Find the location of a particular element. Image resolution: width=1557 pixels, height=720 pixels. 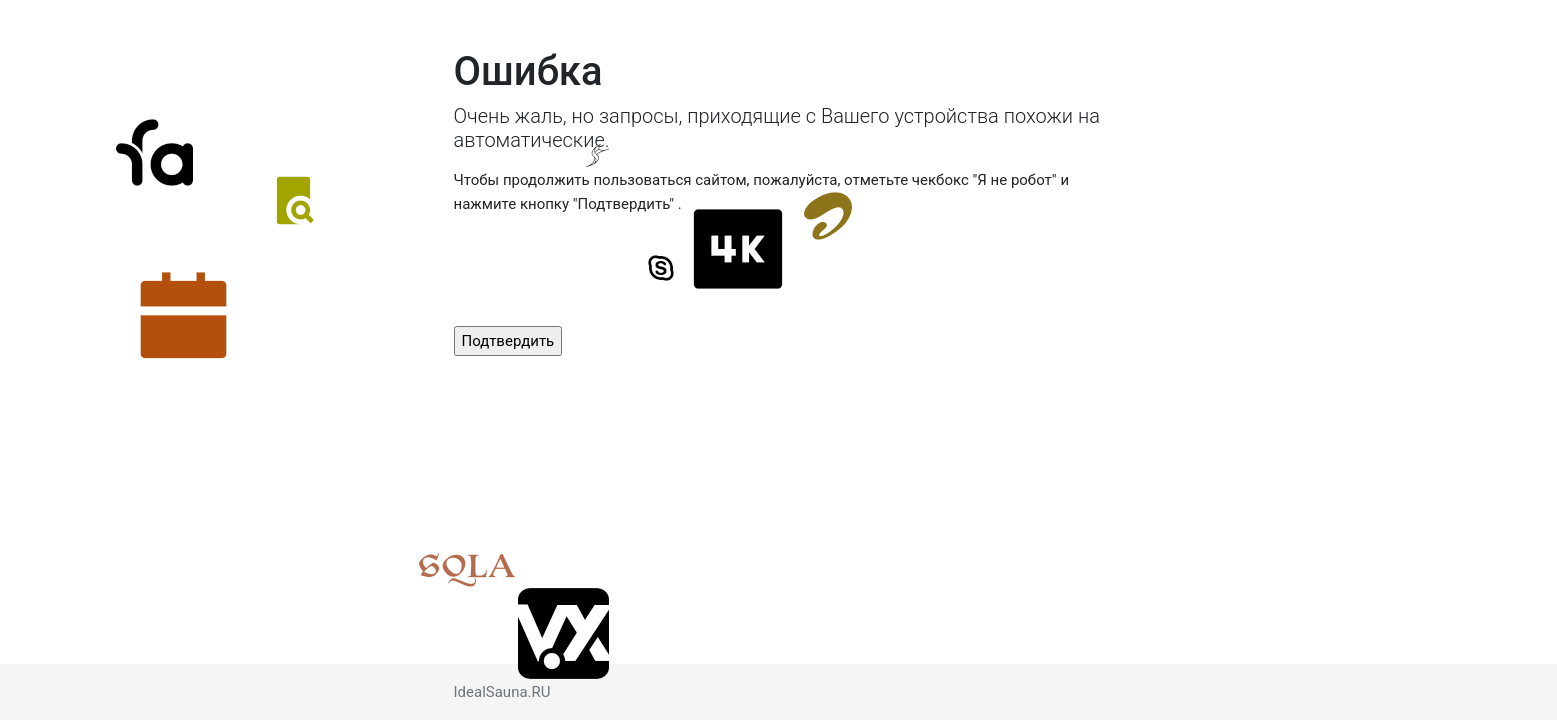

open Favro project management app is located at coordinates (154, 152).